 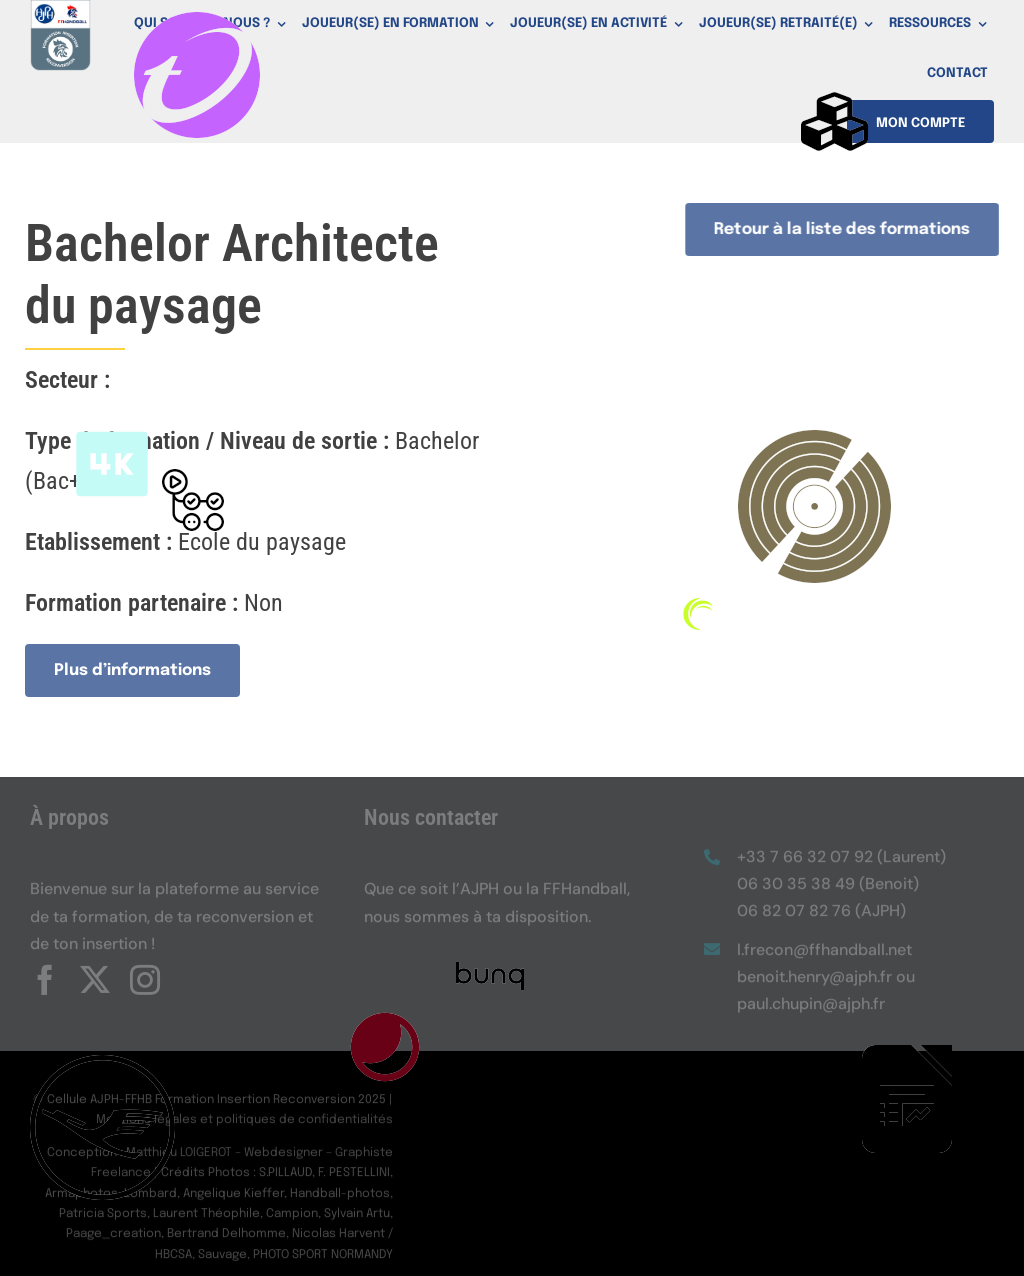 What do you see at coordinates (197, 75) in the screenshot?
I see `trend micro logo` at bounding box center [197, 75].